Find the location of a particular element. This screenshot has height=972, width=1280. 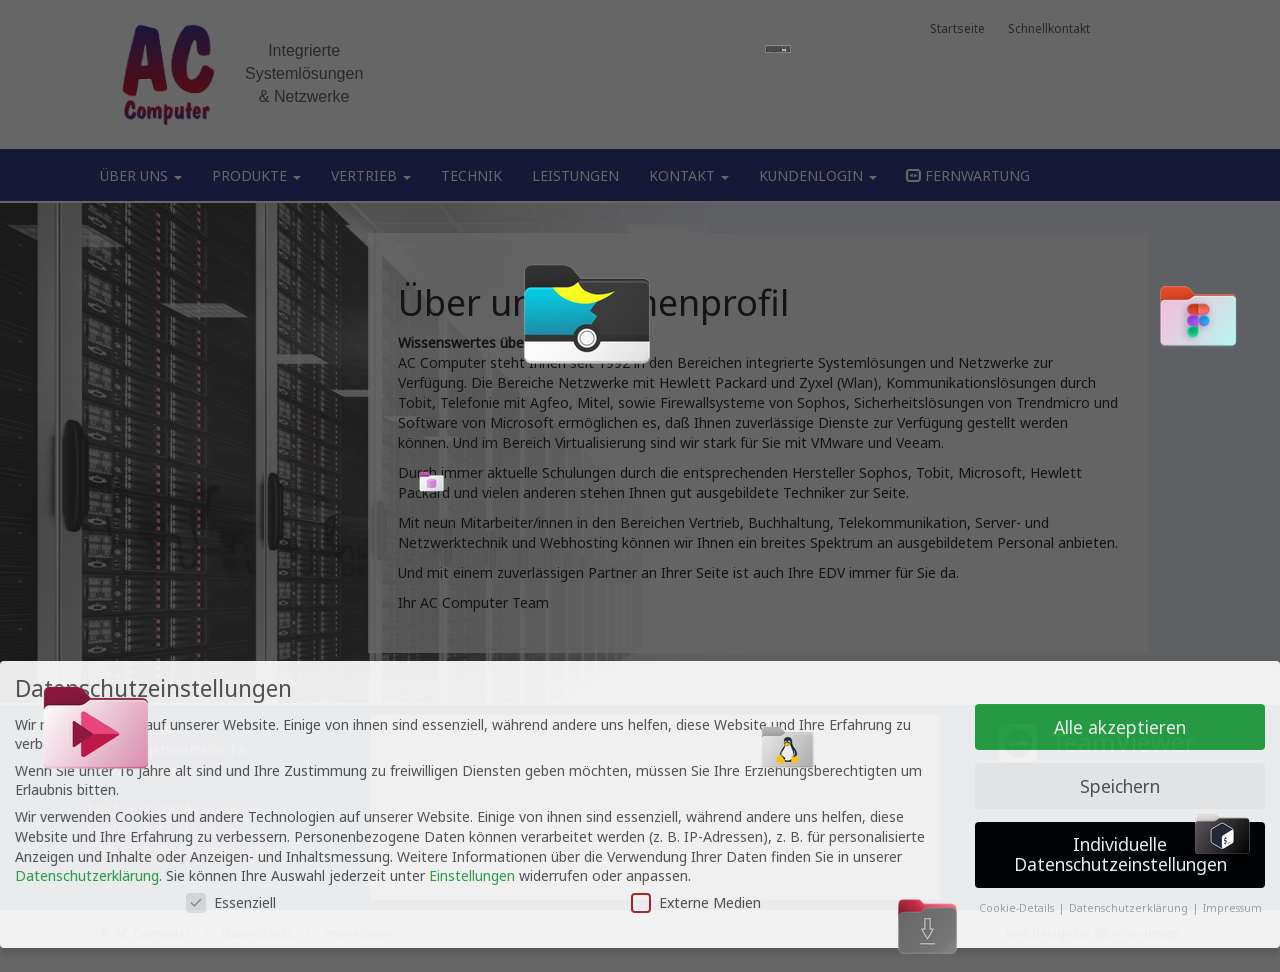

open folder containing figma design files is located at coordinates (1198, 318).